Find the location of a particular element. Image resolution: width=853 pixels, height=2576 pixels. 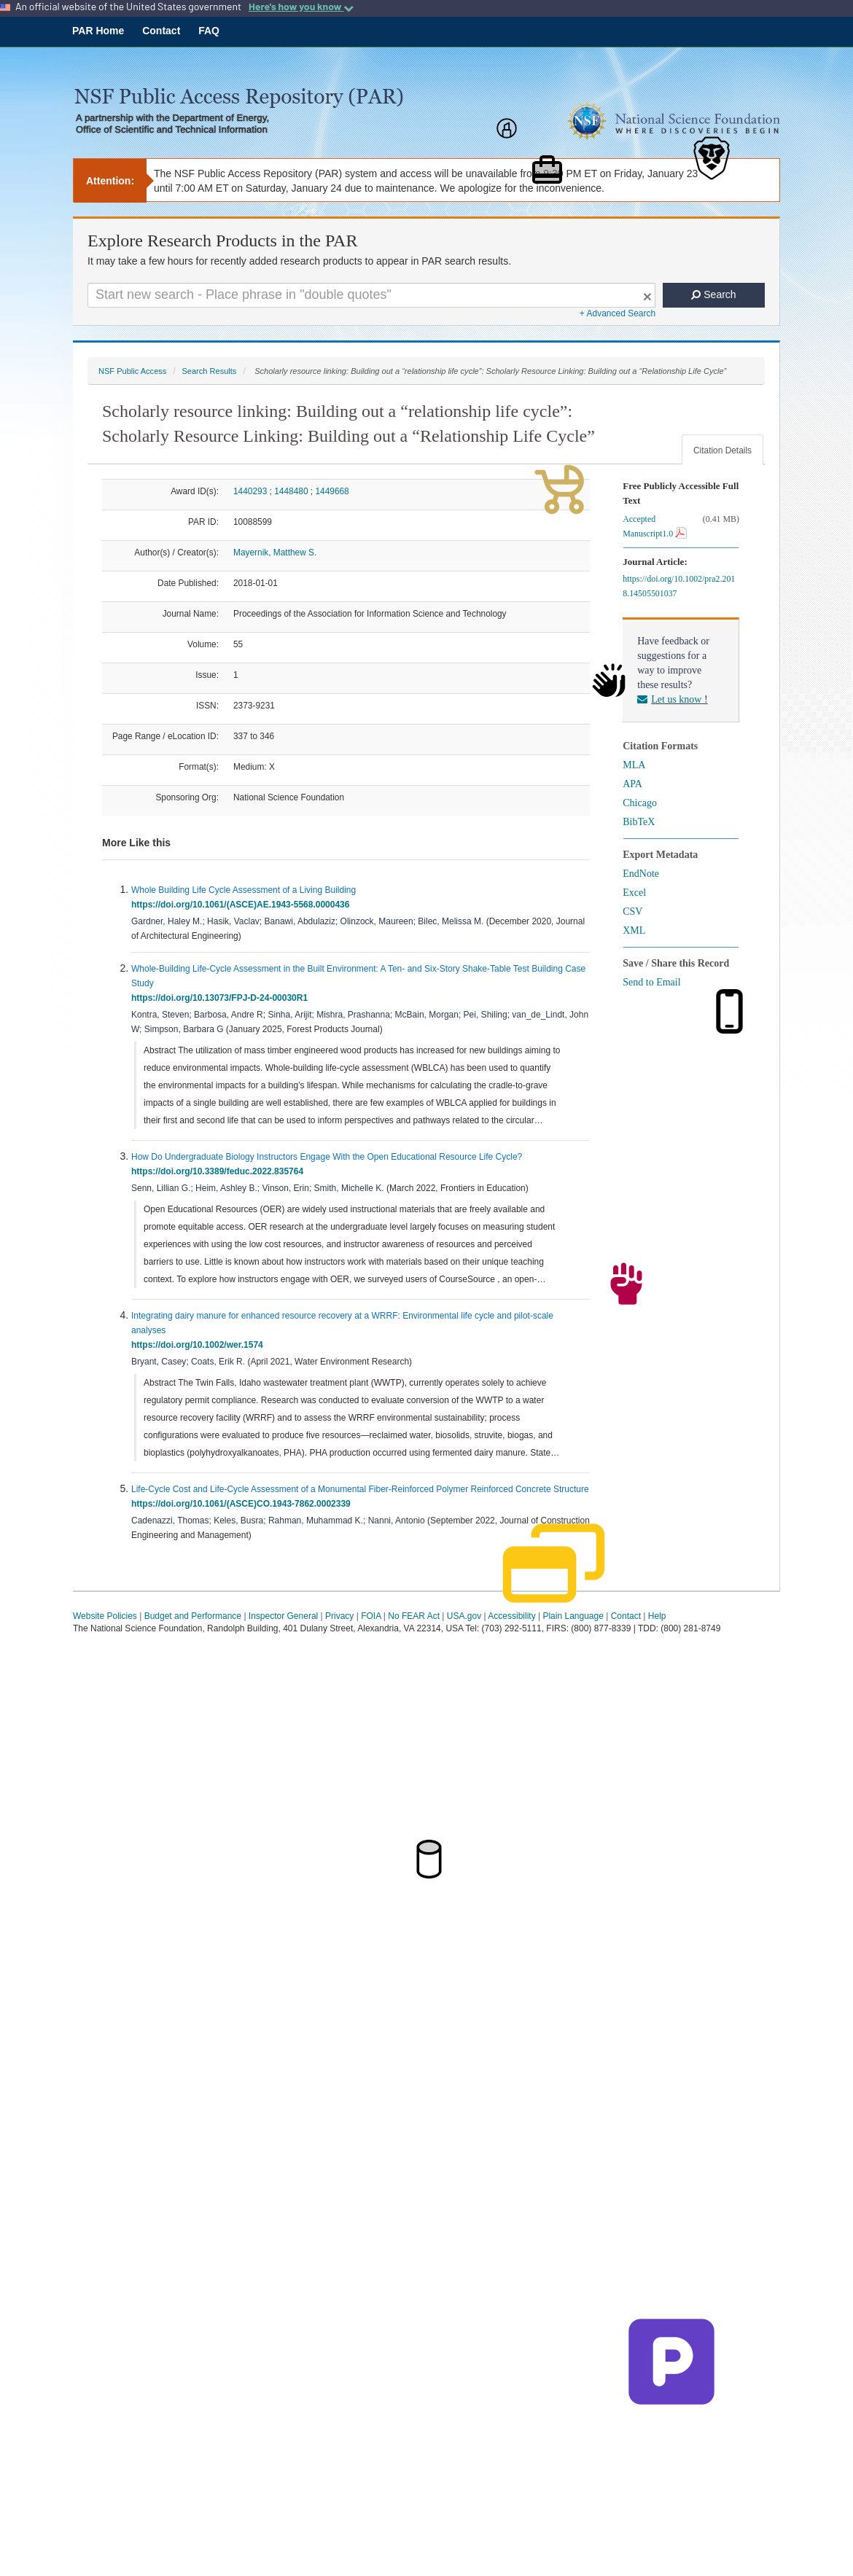

find nearby parking locations is located at coordinates (671, 2362).